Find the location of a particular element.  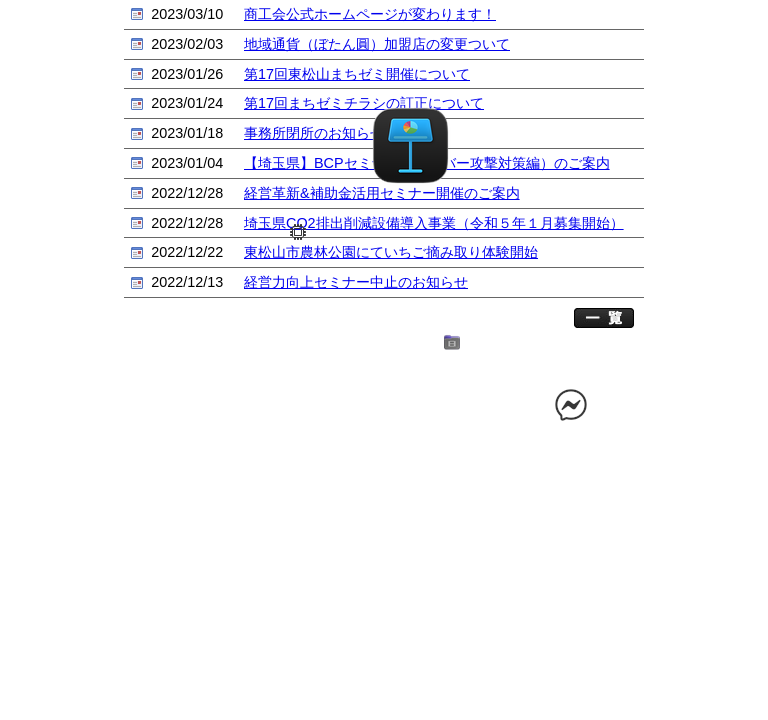

open your videos folder is located at coordinates (452, 342).